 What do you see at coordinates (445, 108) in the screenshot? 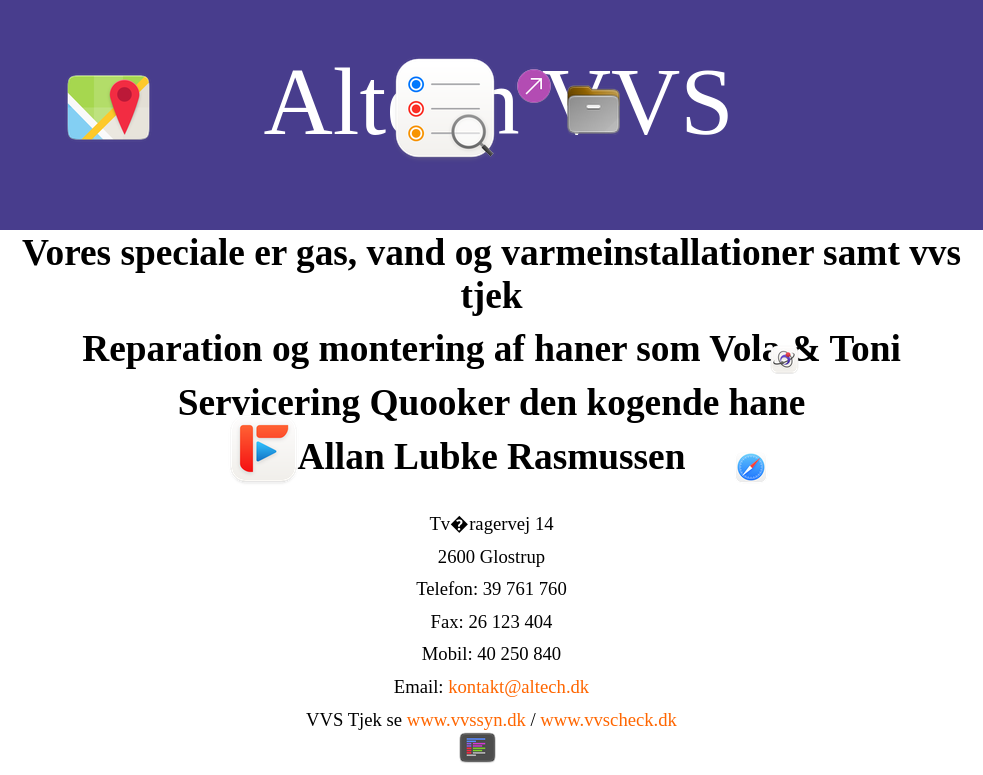
I see `open the log viewer application` at bounding box center [445, 108].